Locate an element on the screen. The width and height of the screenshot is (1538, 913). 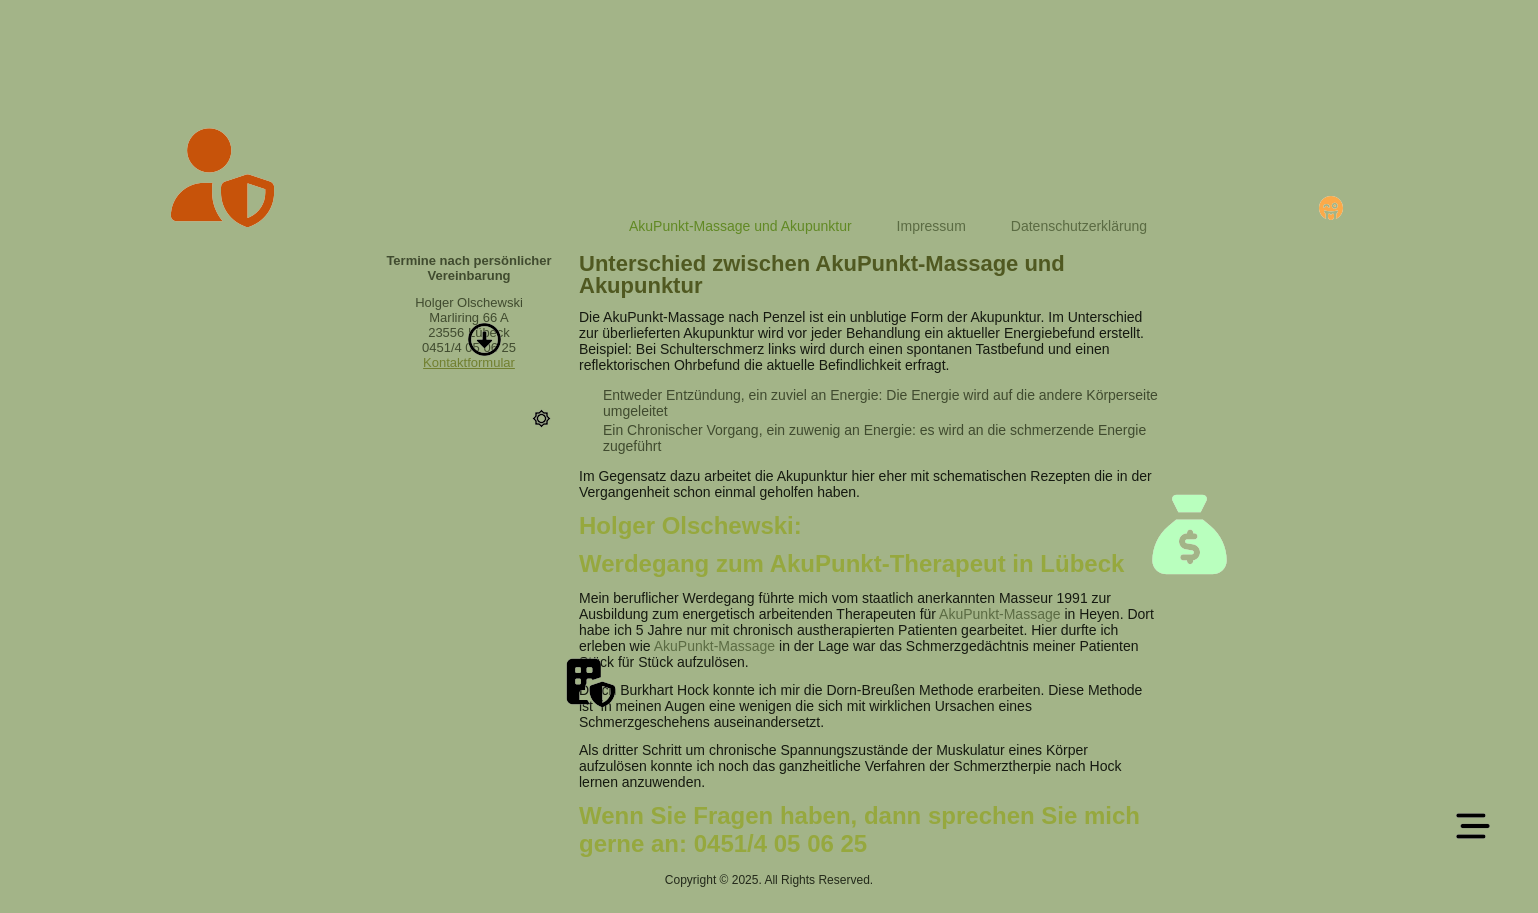
view your earnings or balance is located at coordinates (1189, 534).